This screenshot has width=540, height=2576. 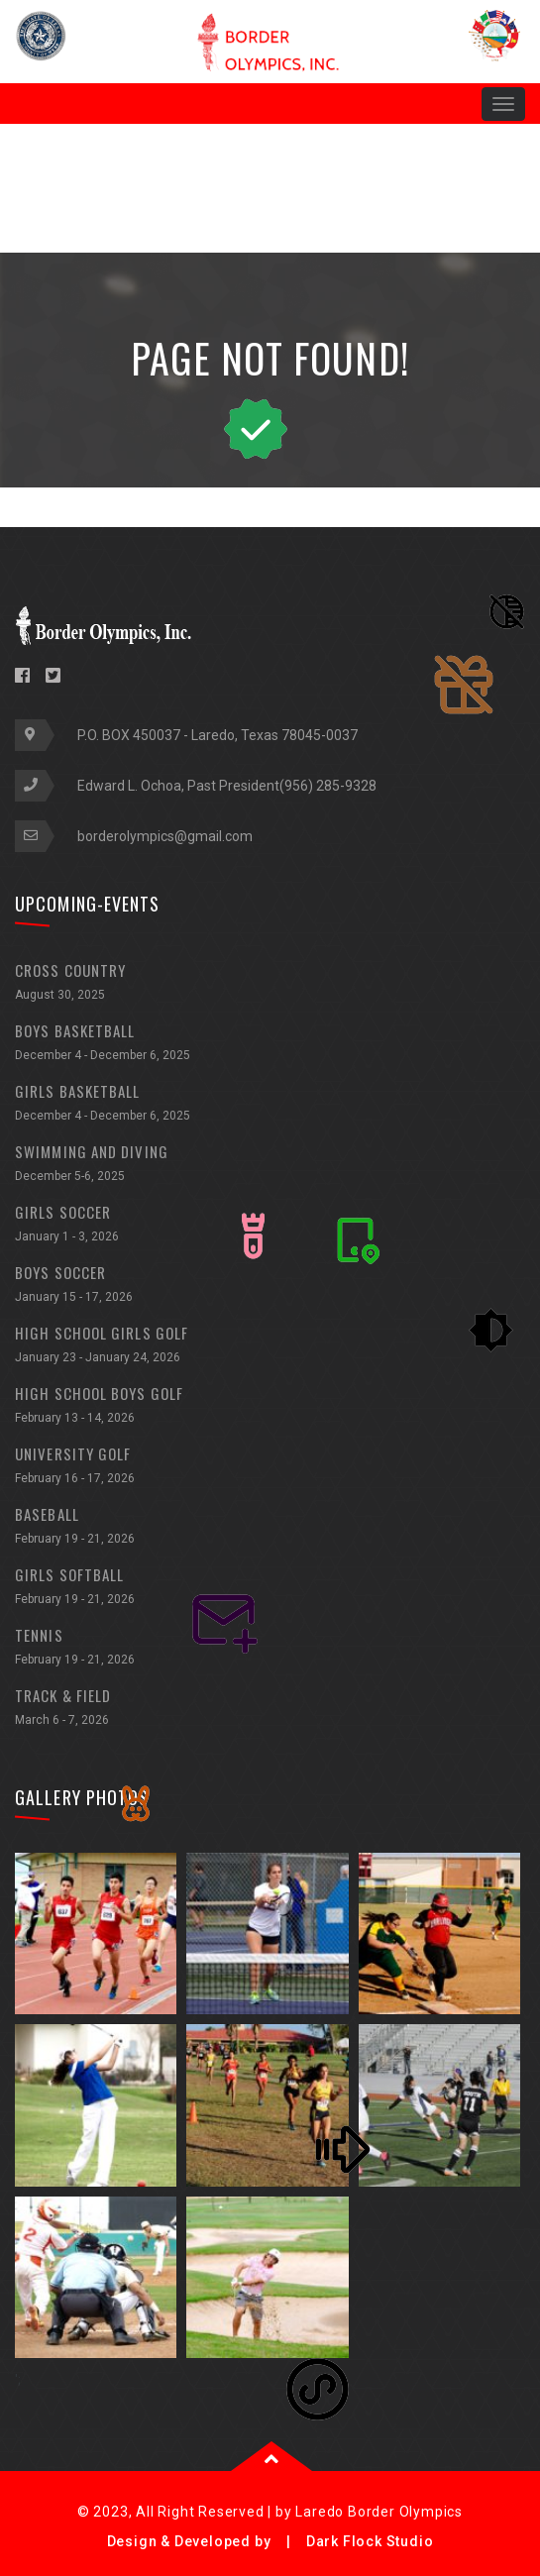 What do you see at coordinates (464, 685) in the screenshot?
I see `gift or reward unavailable` at bounding box center [464, 685].